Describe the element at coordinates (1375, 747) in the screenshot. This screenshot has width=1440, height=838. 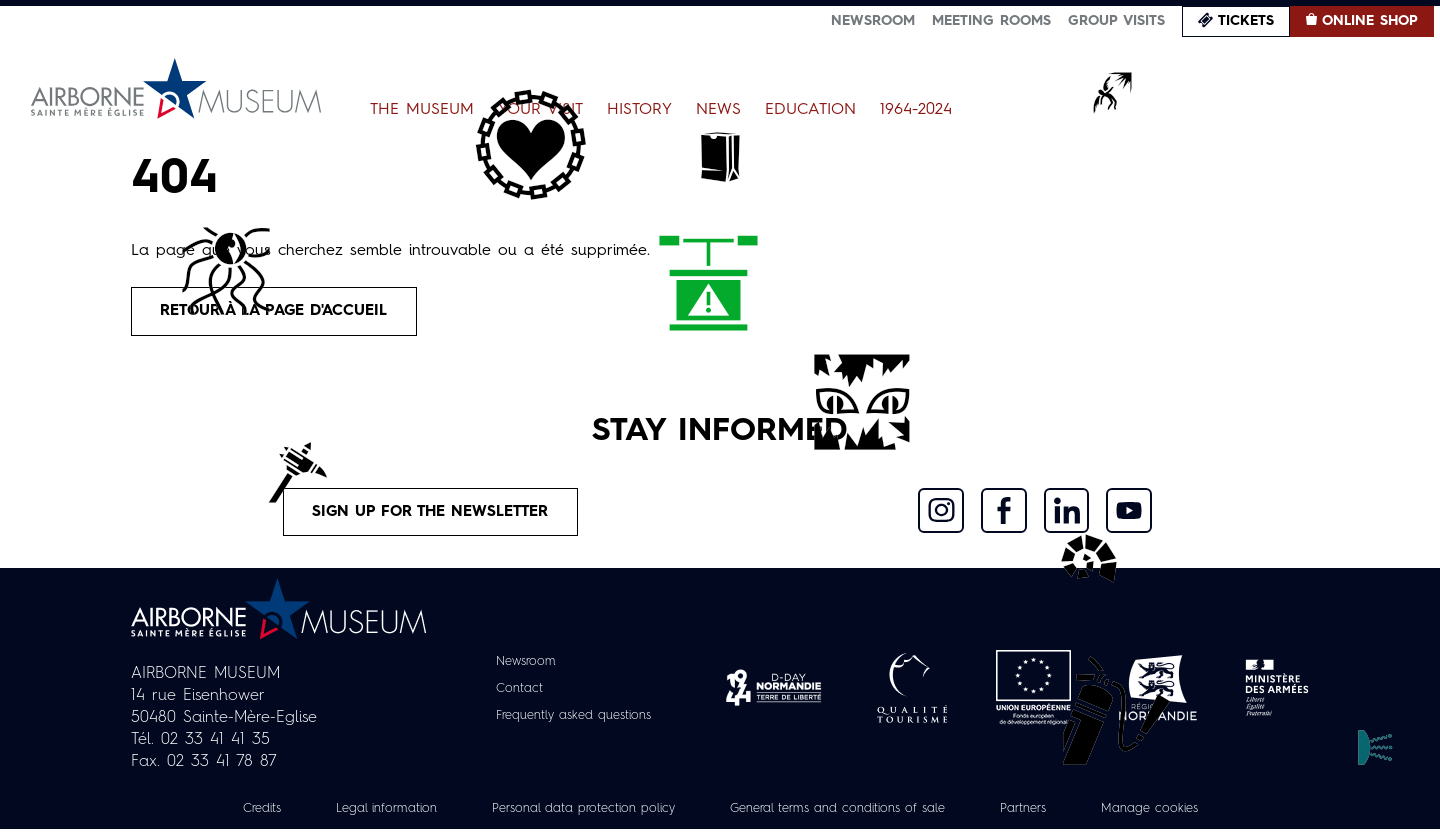
I see `indicates radiation or radioactive hazard warning` at that location.